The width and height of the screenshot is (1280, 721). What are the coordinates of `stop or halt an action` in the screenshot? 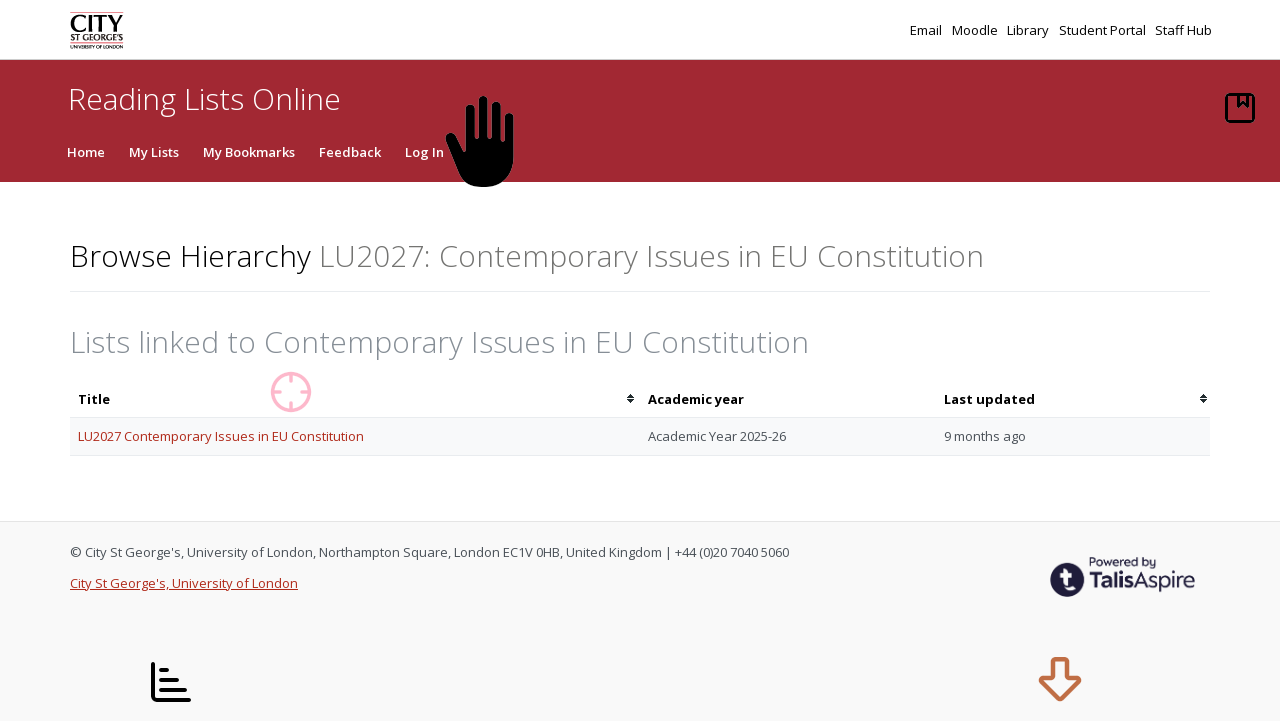 It's located at (479, 141).